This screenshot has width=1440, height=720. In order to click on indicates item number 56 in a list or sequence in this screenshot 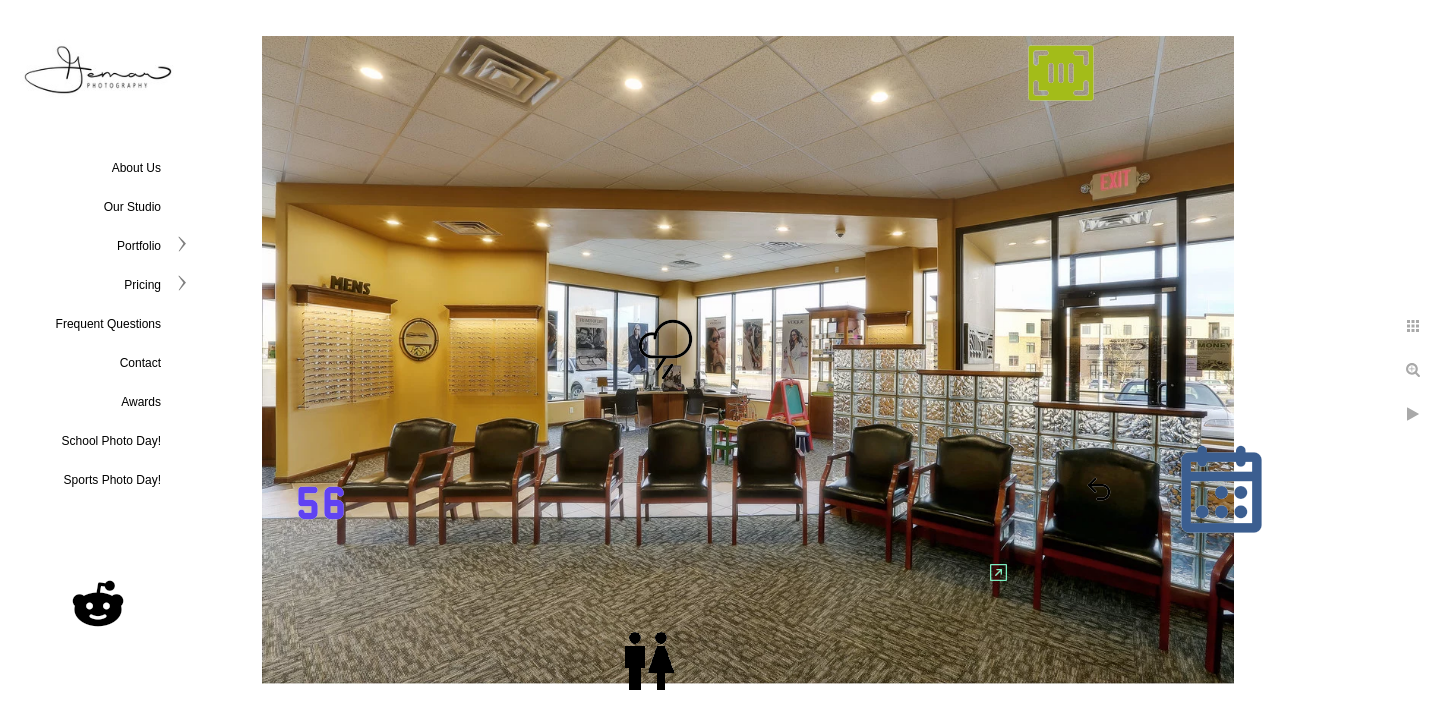, I will do `click(321, 503)`.